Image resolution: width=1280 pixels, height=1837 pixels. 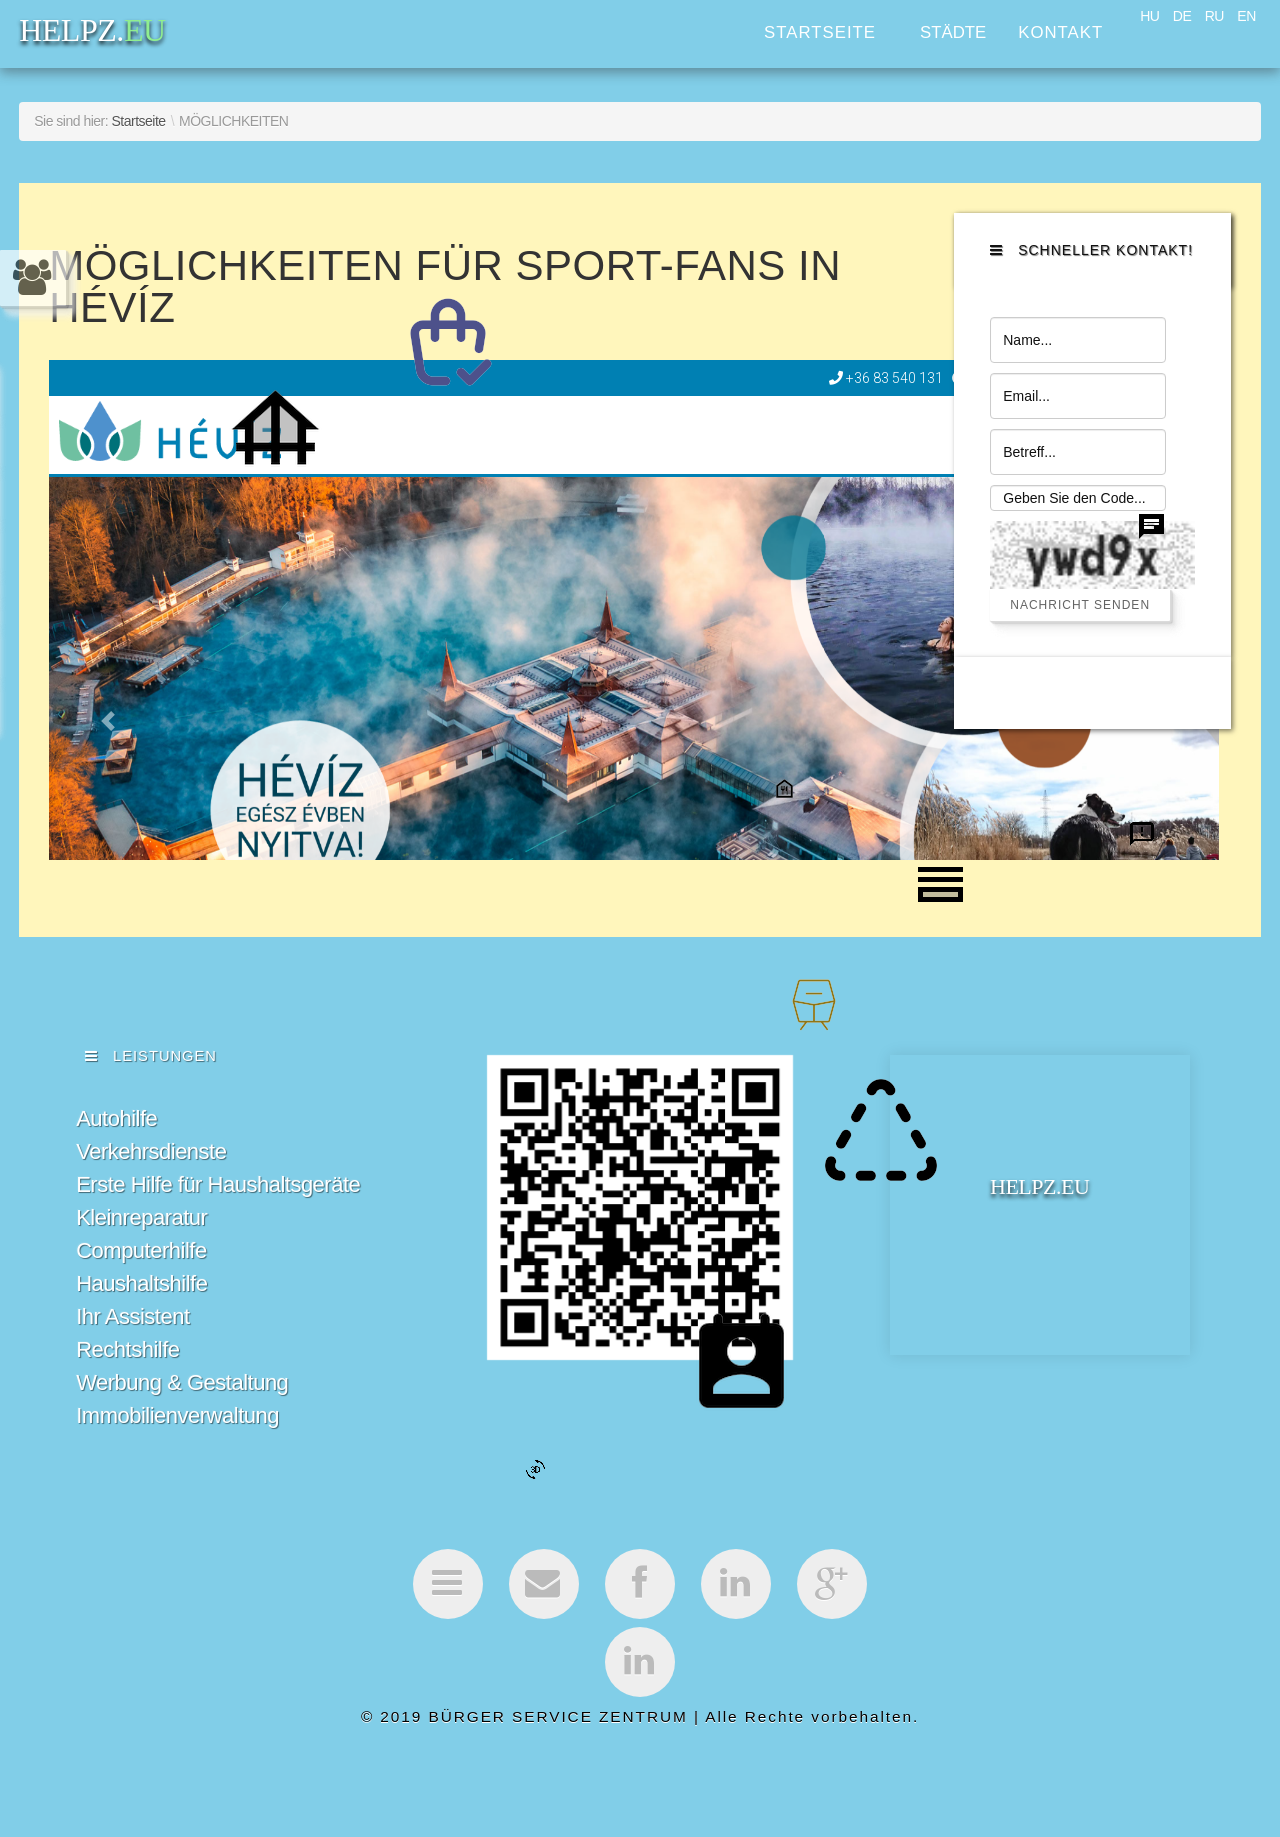 What do you see at coordinates (881, 1130) in the screenshot?
I see `indicates an incomplete or in-progress shape` at bounding box center [881, 1130].